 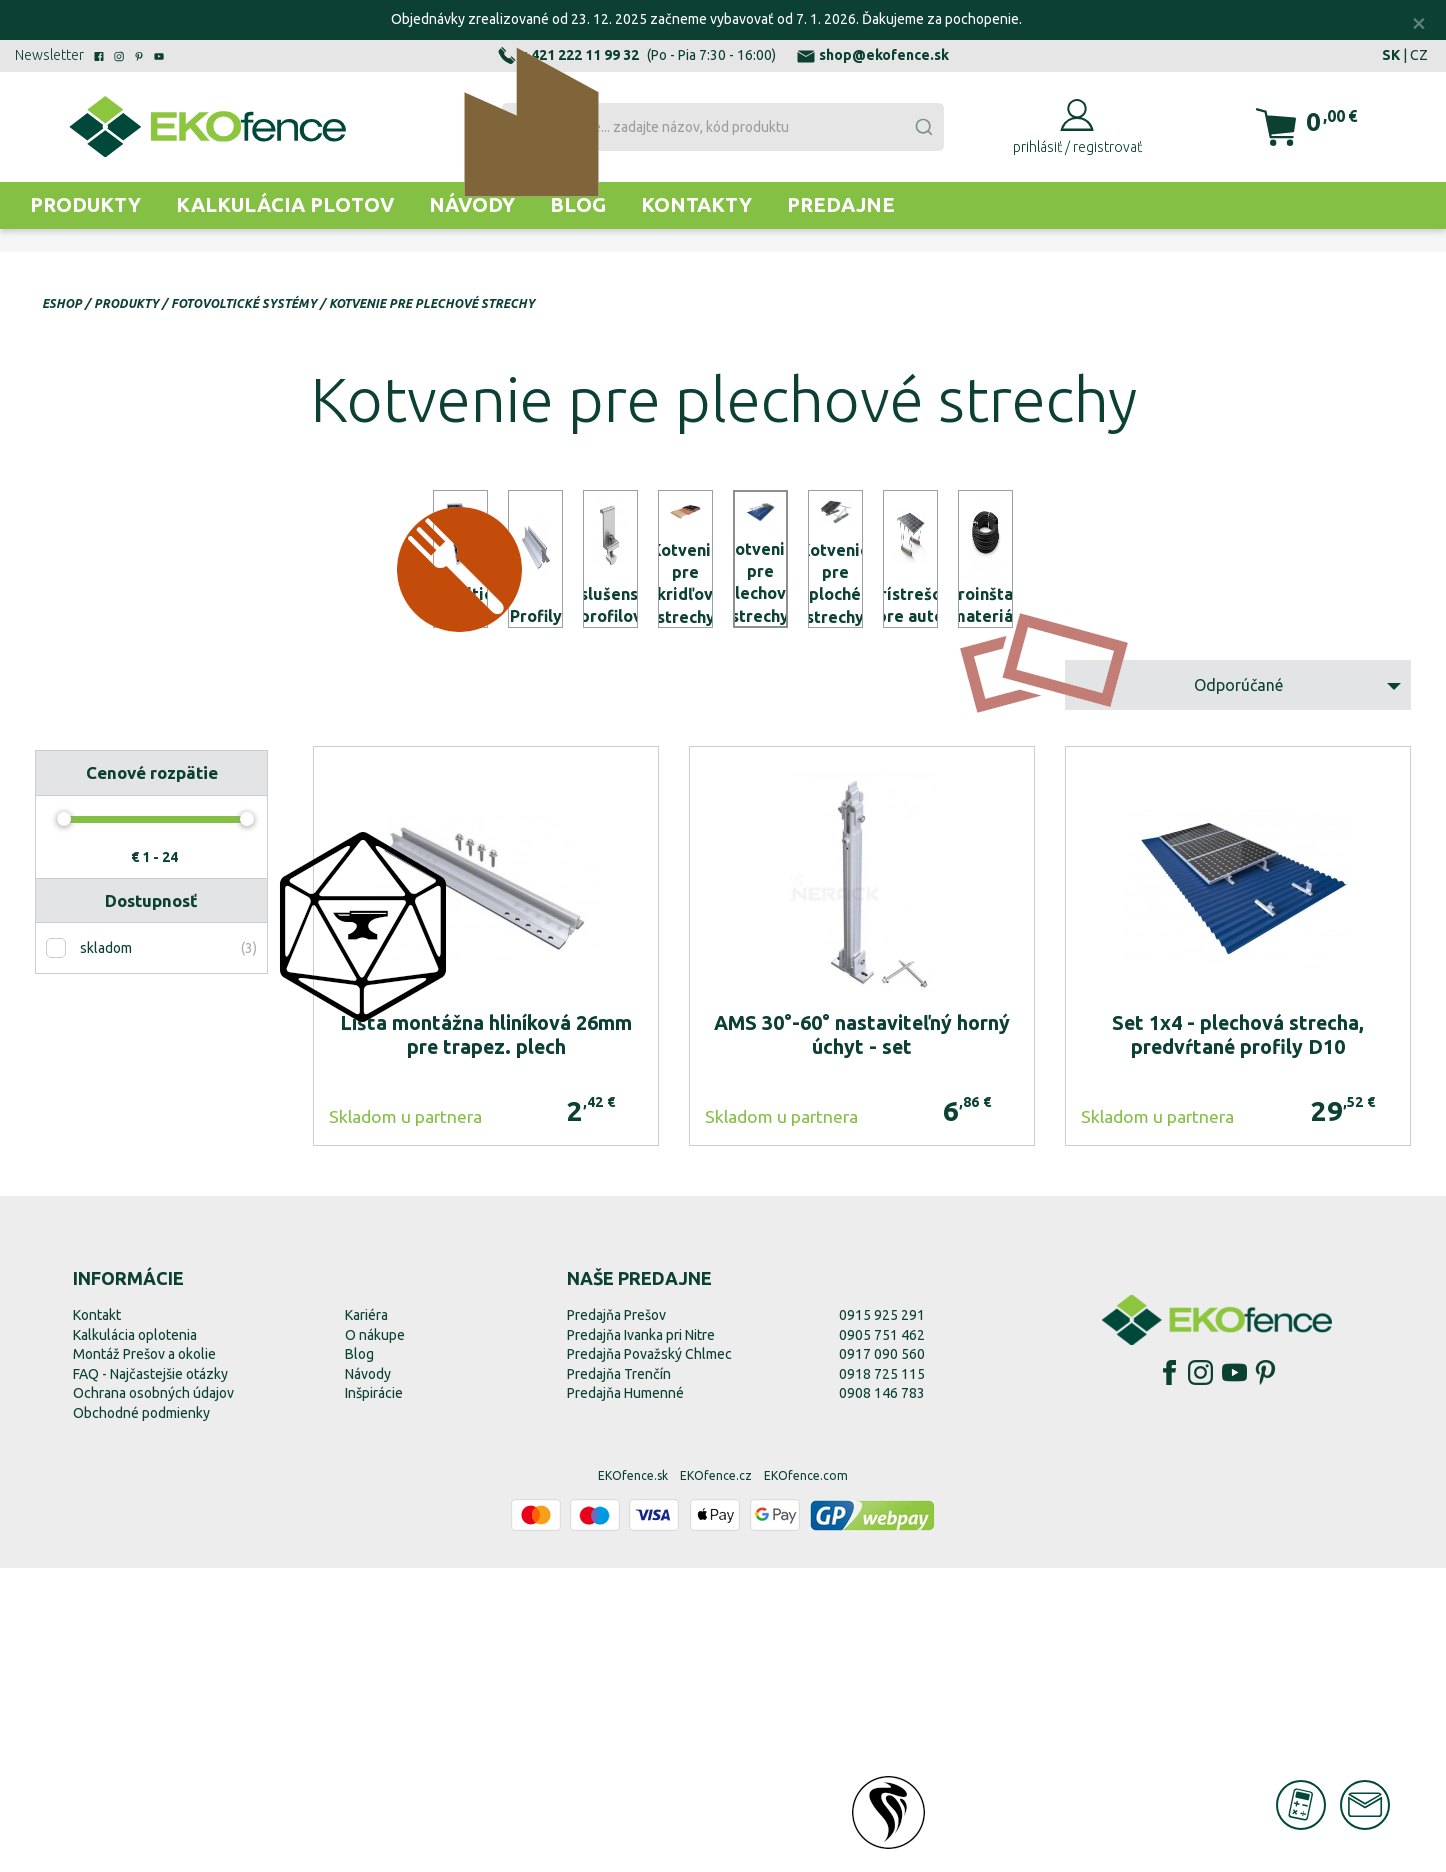 What do you see at coordinates (888, 1812) in the screenshot?
I see `open CapRover dashboard` at bounding box center [888, 1812].